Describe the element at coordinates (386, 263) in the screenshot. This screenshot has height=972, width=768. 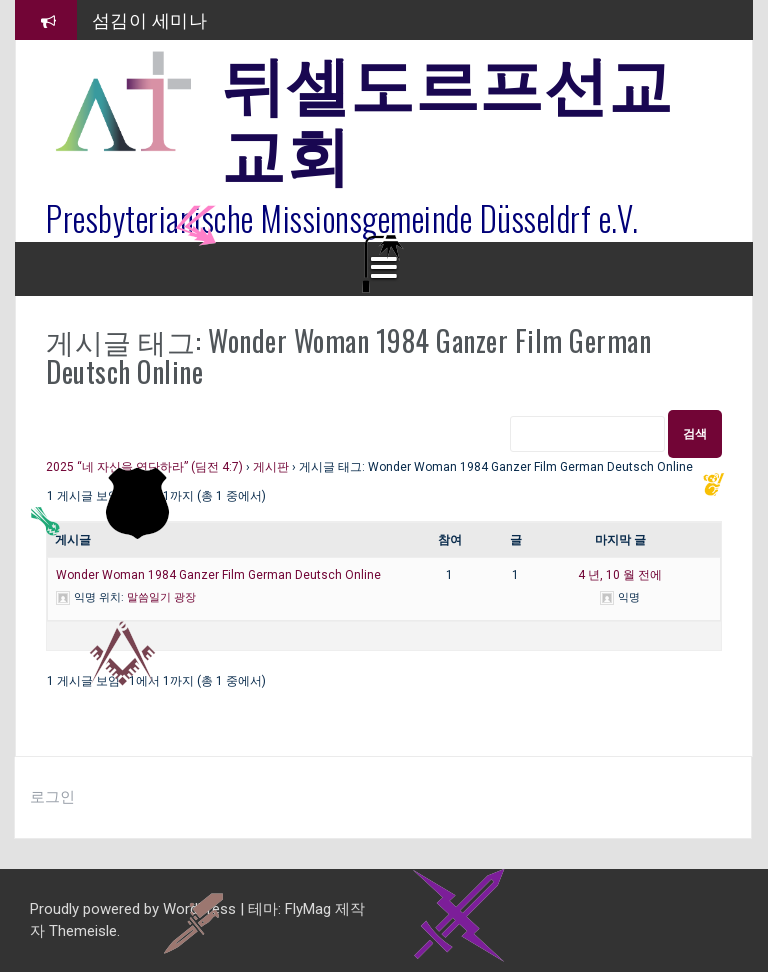
I see `toggle street lighting in a city simulation game` at that location.